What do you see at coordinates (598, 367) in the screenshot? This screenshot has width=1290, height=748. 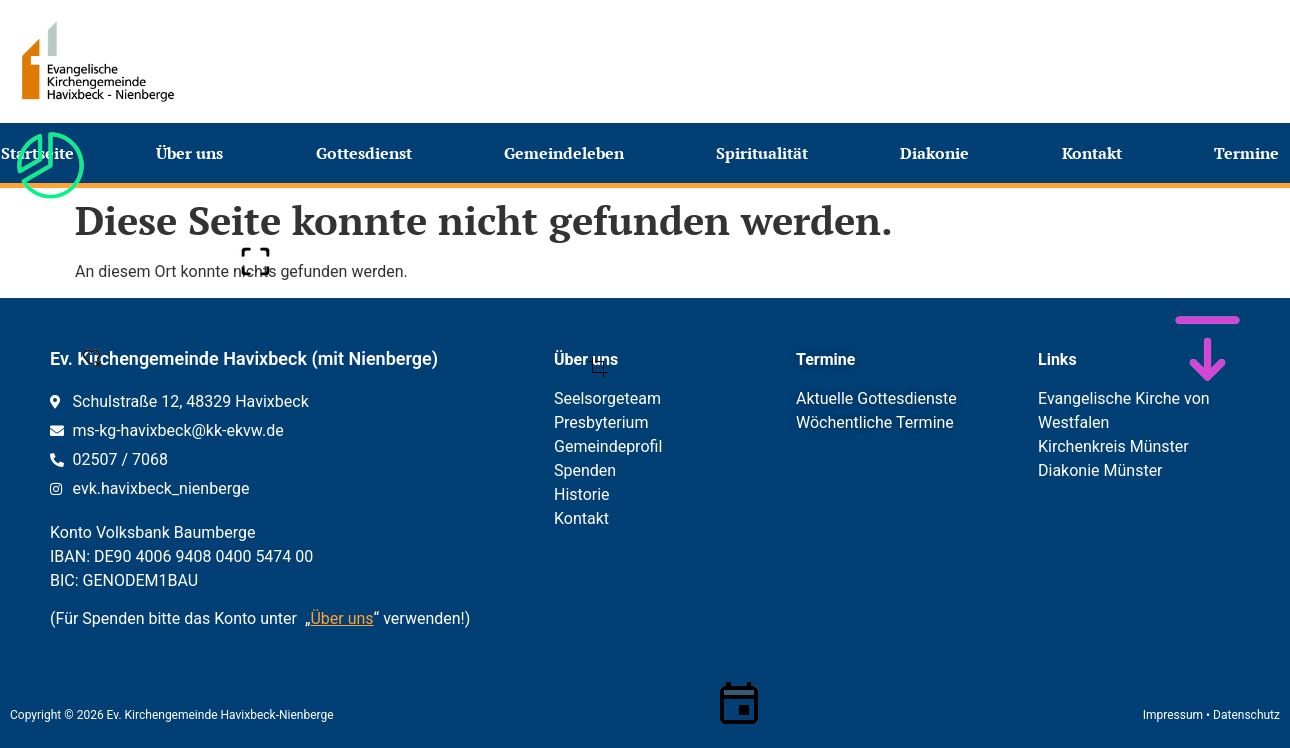 I see `crop an image` at bounding box center [598, 367].